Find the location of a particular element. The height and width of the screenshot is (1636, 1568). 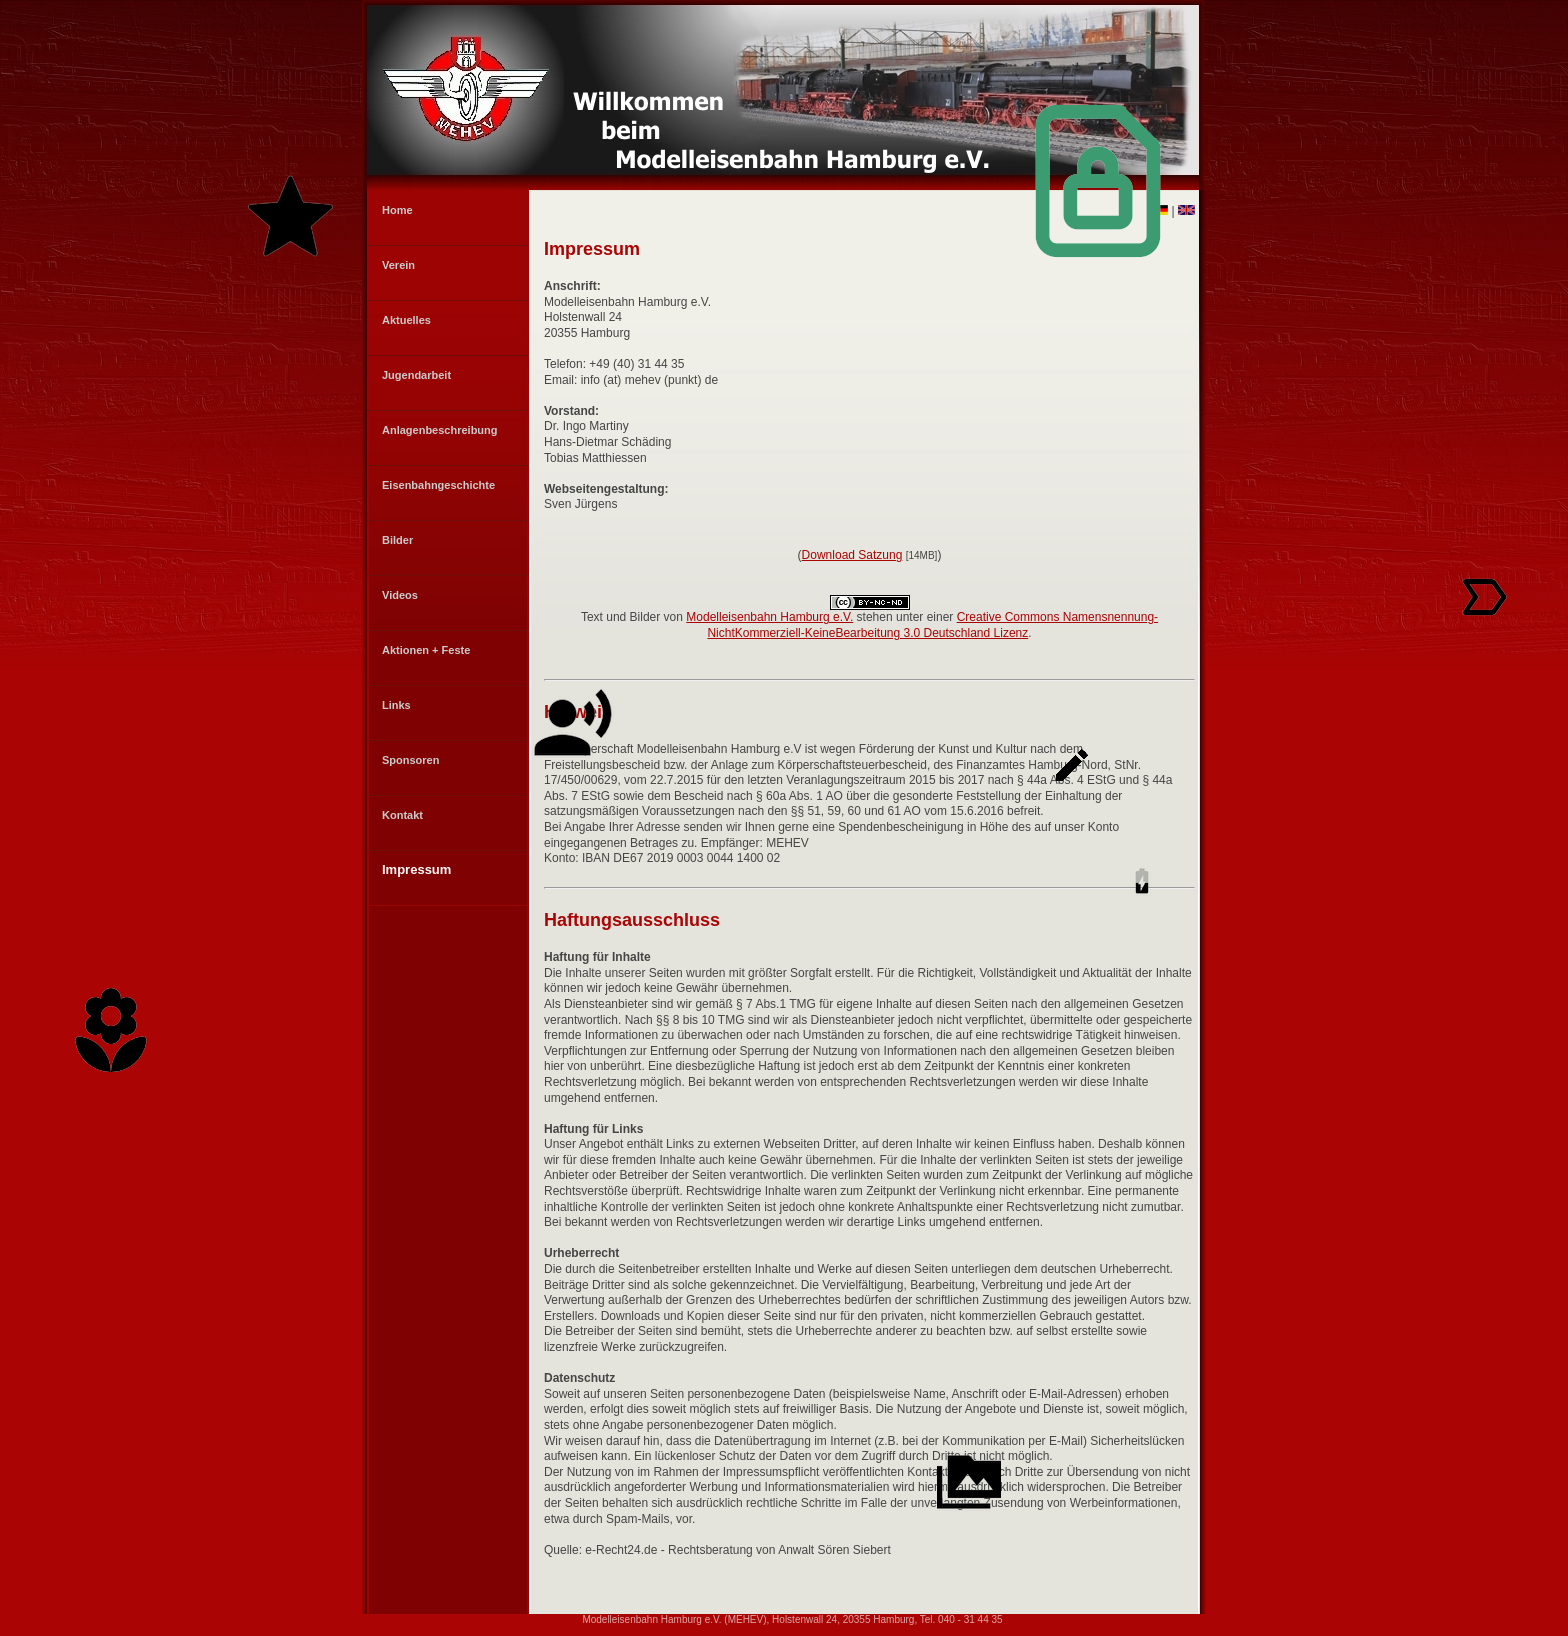

indicates battery is charging at 50% capacity is located at coordinates (1142, 881).